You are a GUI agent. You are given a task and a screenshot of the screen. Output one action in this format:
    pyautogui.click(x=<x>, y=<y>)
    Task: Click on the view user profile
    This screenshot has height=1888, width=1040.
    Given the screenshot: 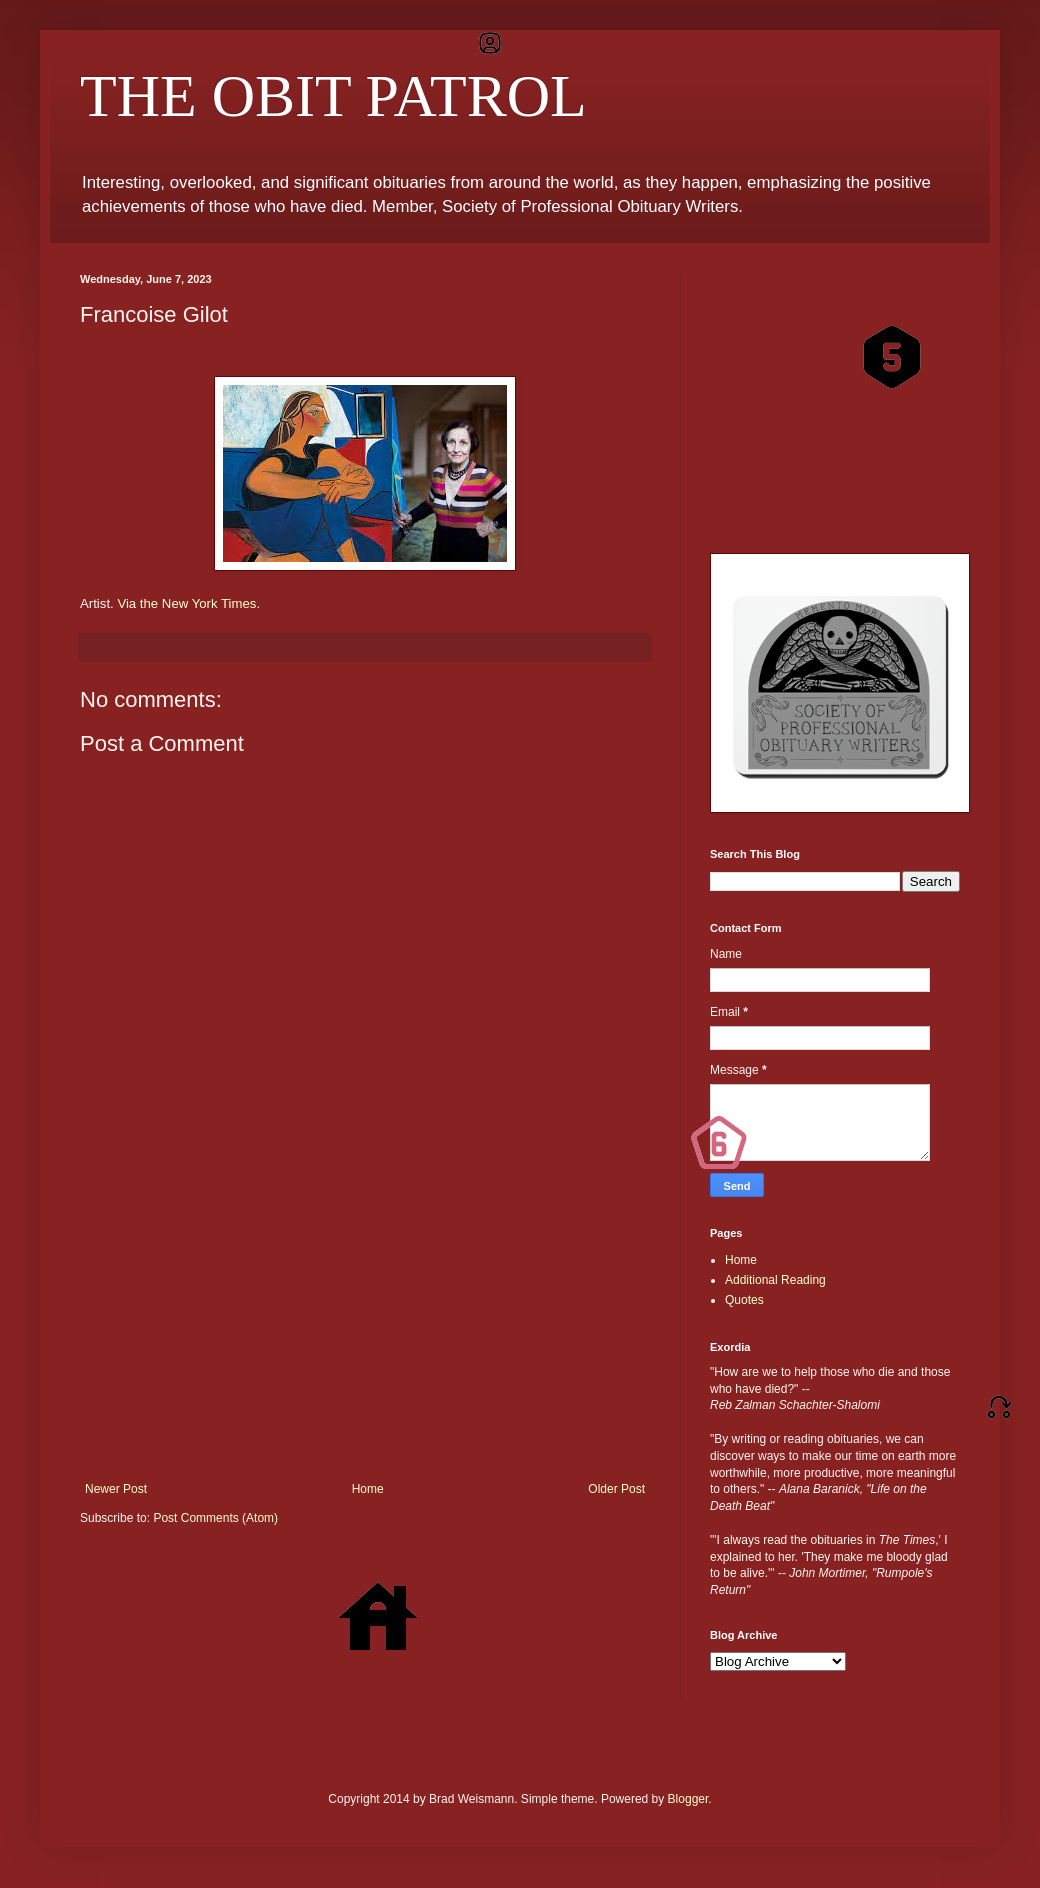 What is the action you would take?
    pyautogui.click(x=490, y=43)
    